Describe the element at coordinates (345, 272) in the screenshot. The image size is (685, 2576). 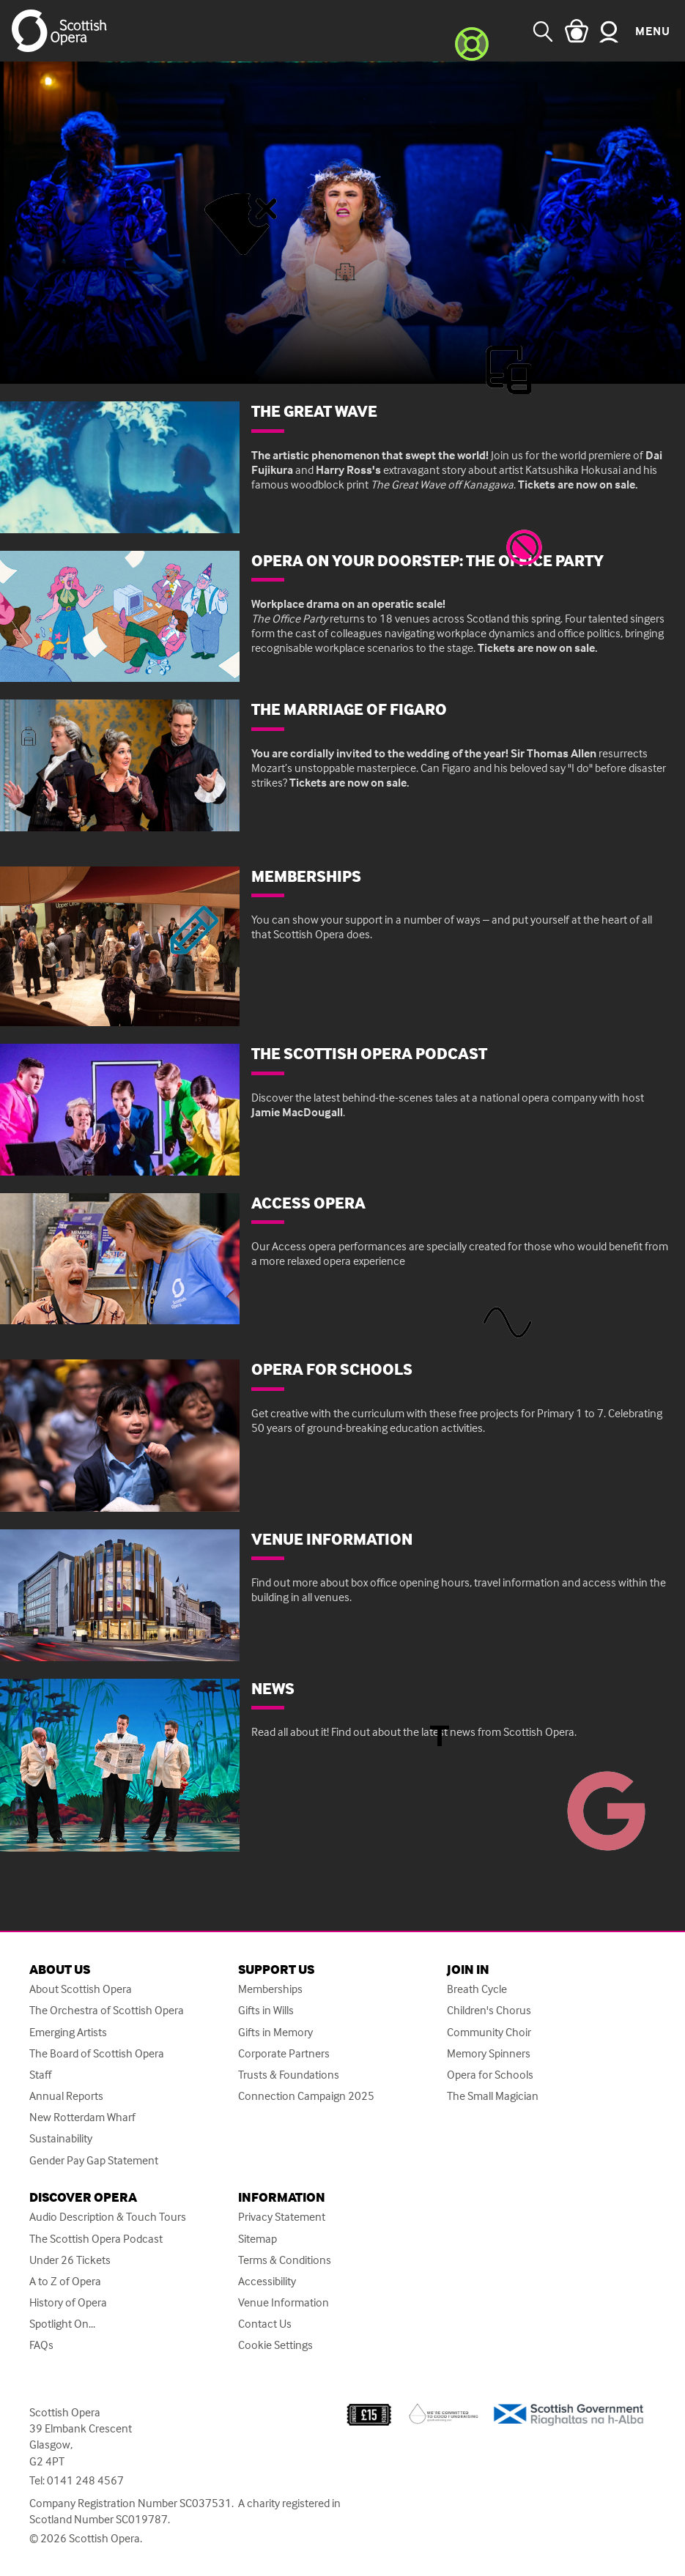
I see `view apartment or residential properties` at that location.